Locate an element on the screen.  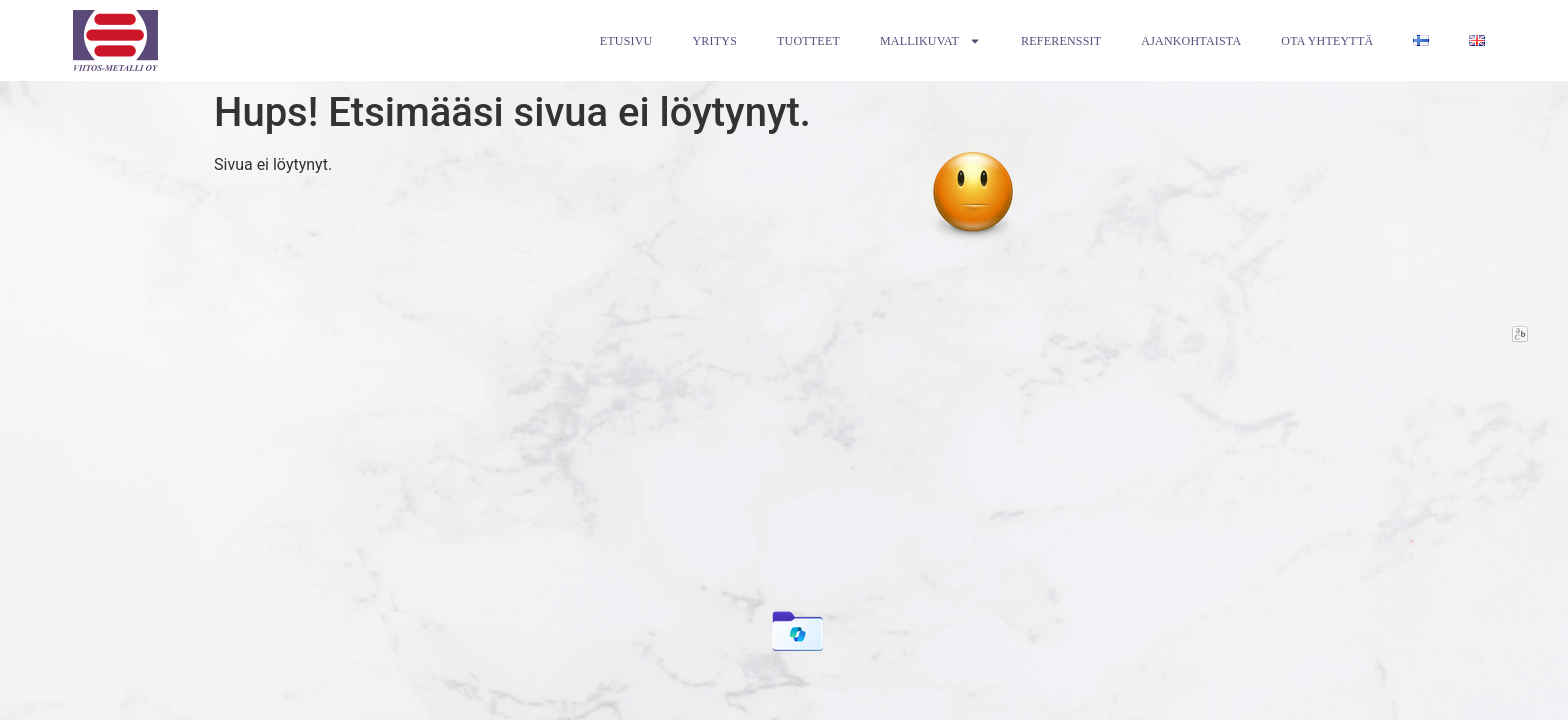
indicates a neutral or indifferent reaction is located at coordinates (973, 195).